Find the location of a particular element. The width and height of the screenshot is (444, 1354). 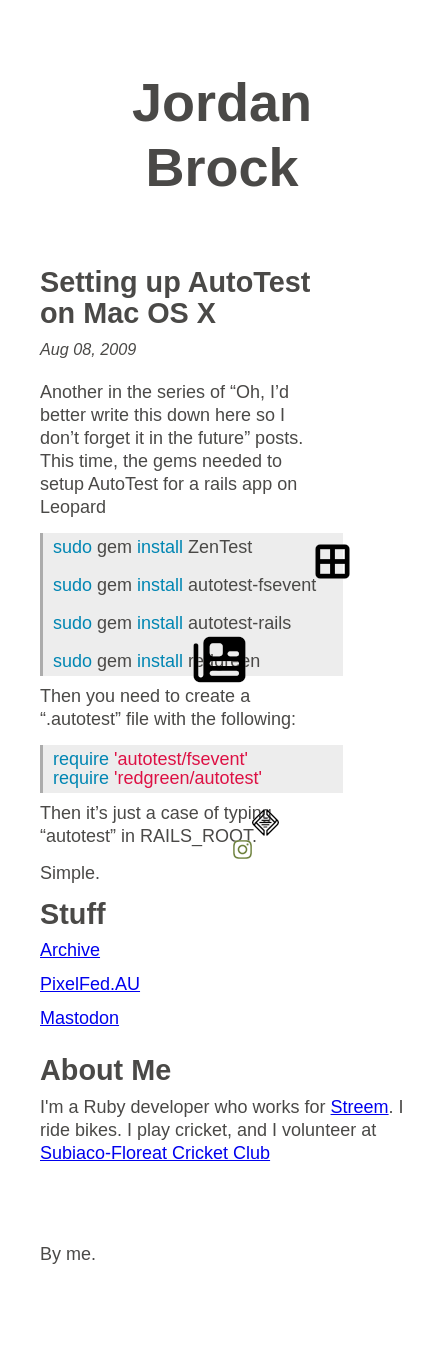

apply borders to all cells in a table is located at coordinates (332, 561).